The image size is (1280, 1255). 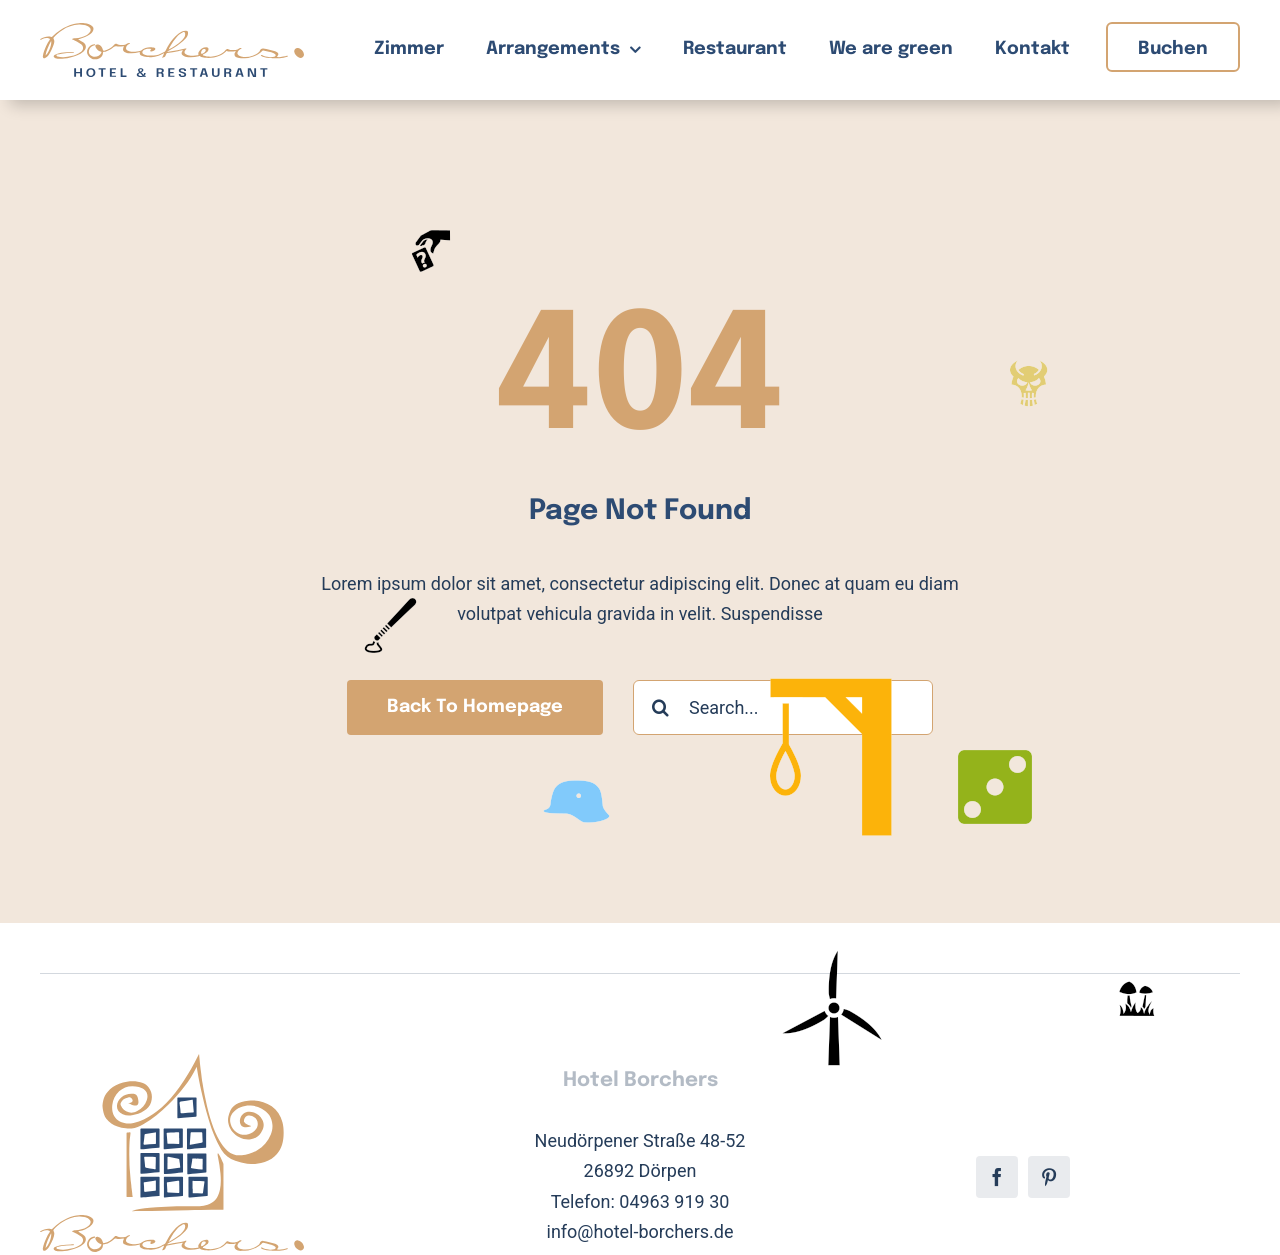 I want to click on wind turbine or wind energy indicator, so click(x=834, y=1008).